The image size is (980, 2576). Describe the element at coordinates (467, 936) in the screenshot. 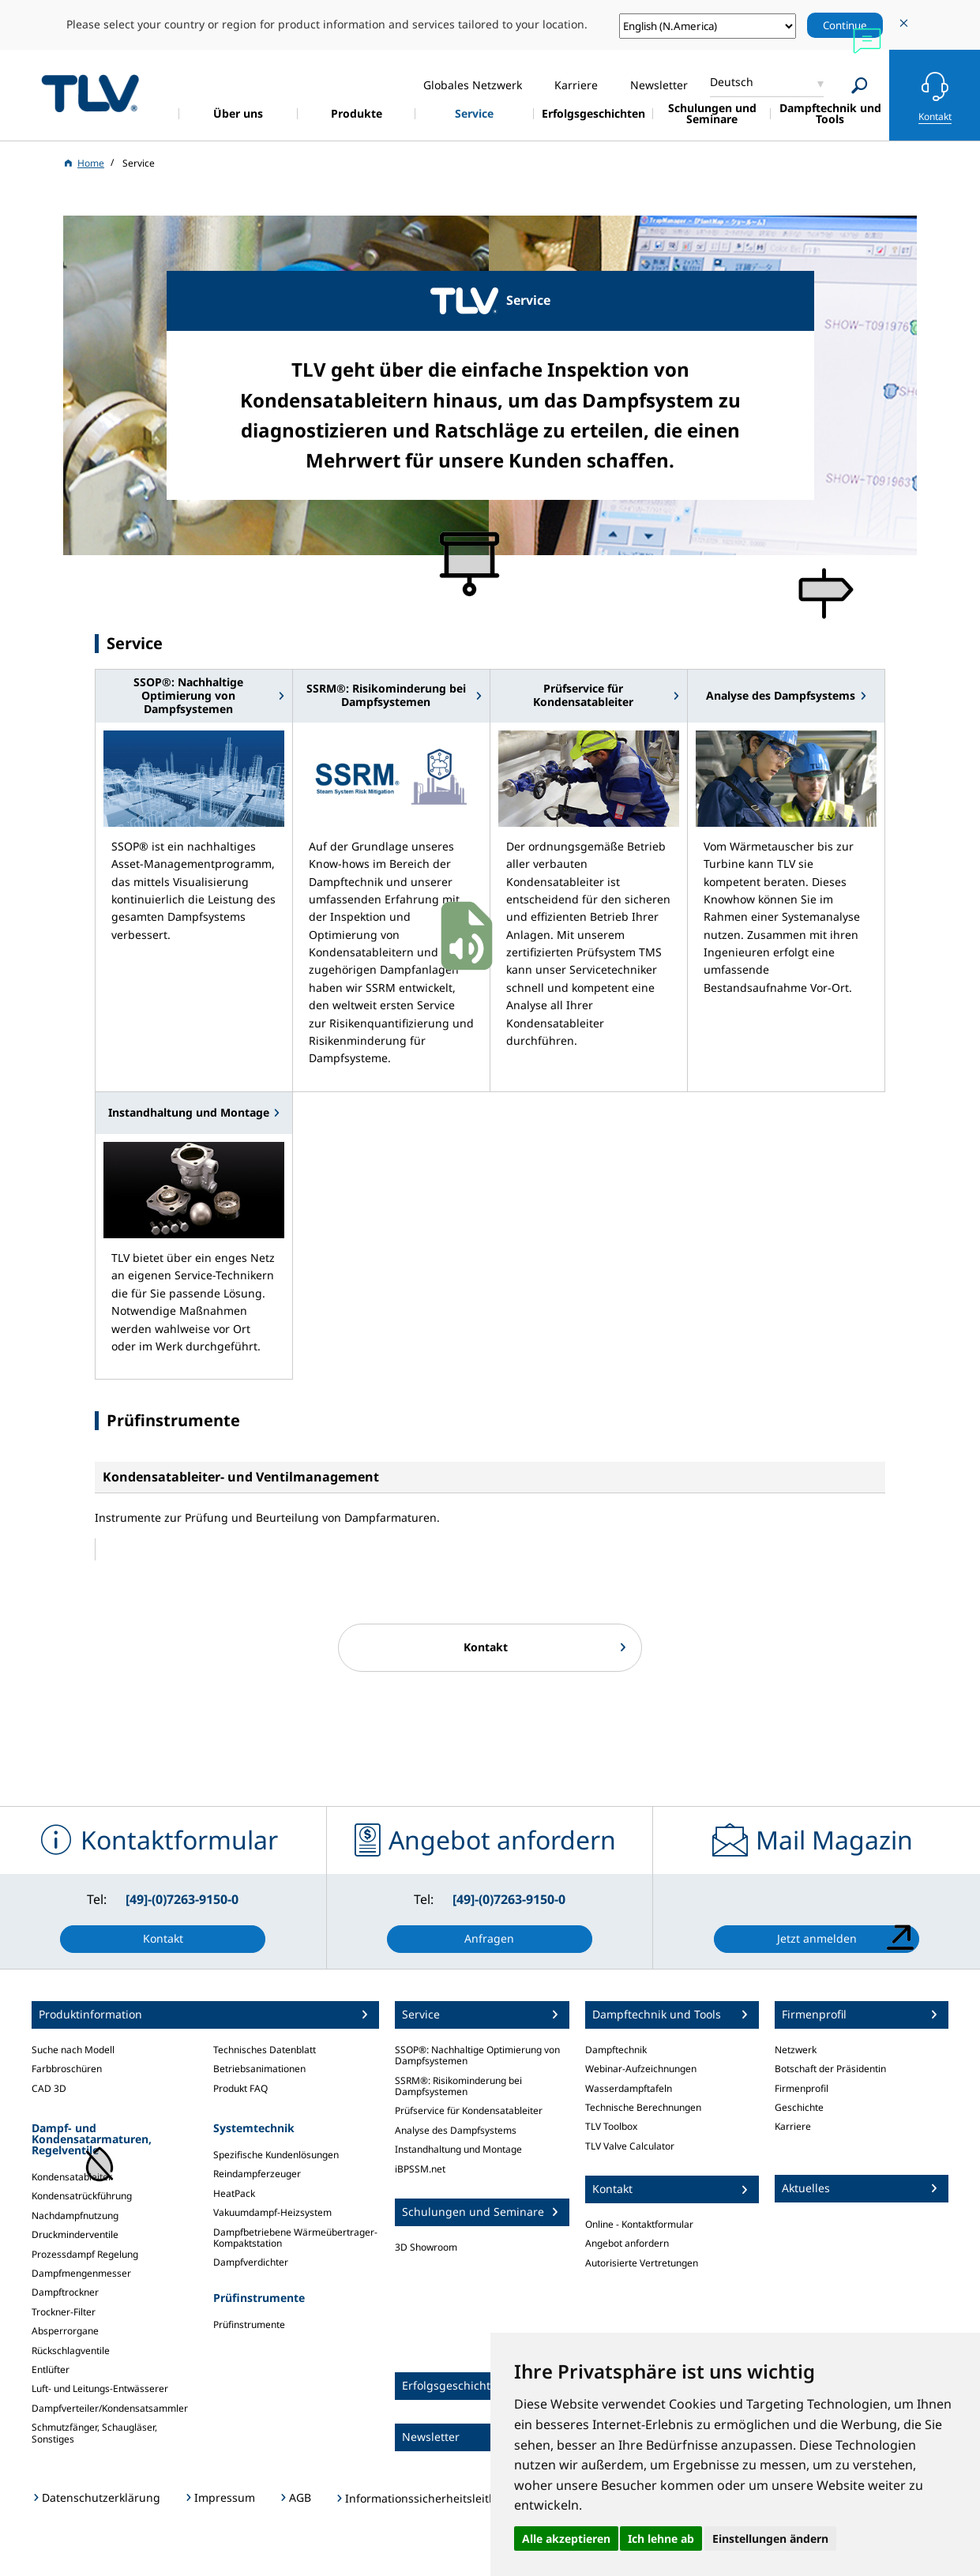

I see `open an audio file` at that location.